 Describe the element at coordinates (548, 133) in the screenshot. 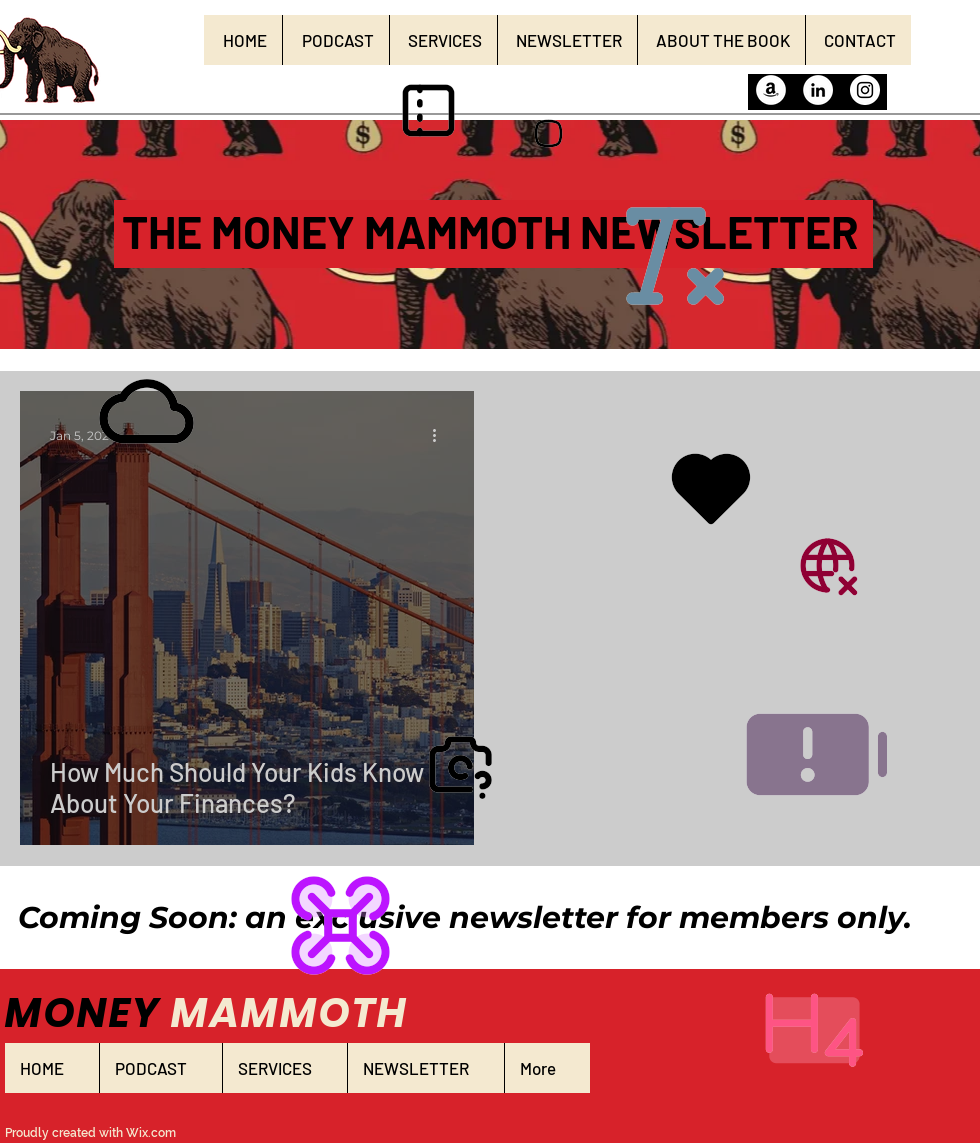

I see `a default placeholder or empty state container` at that location.